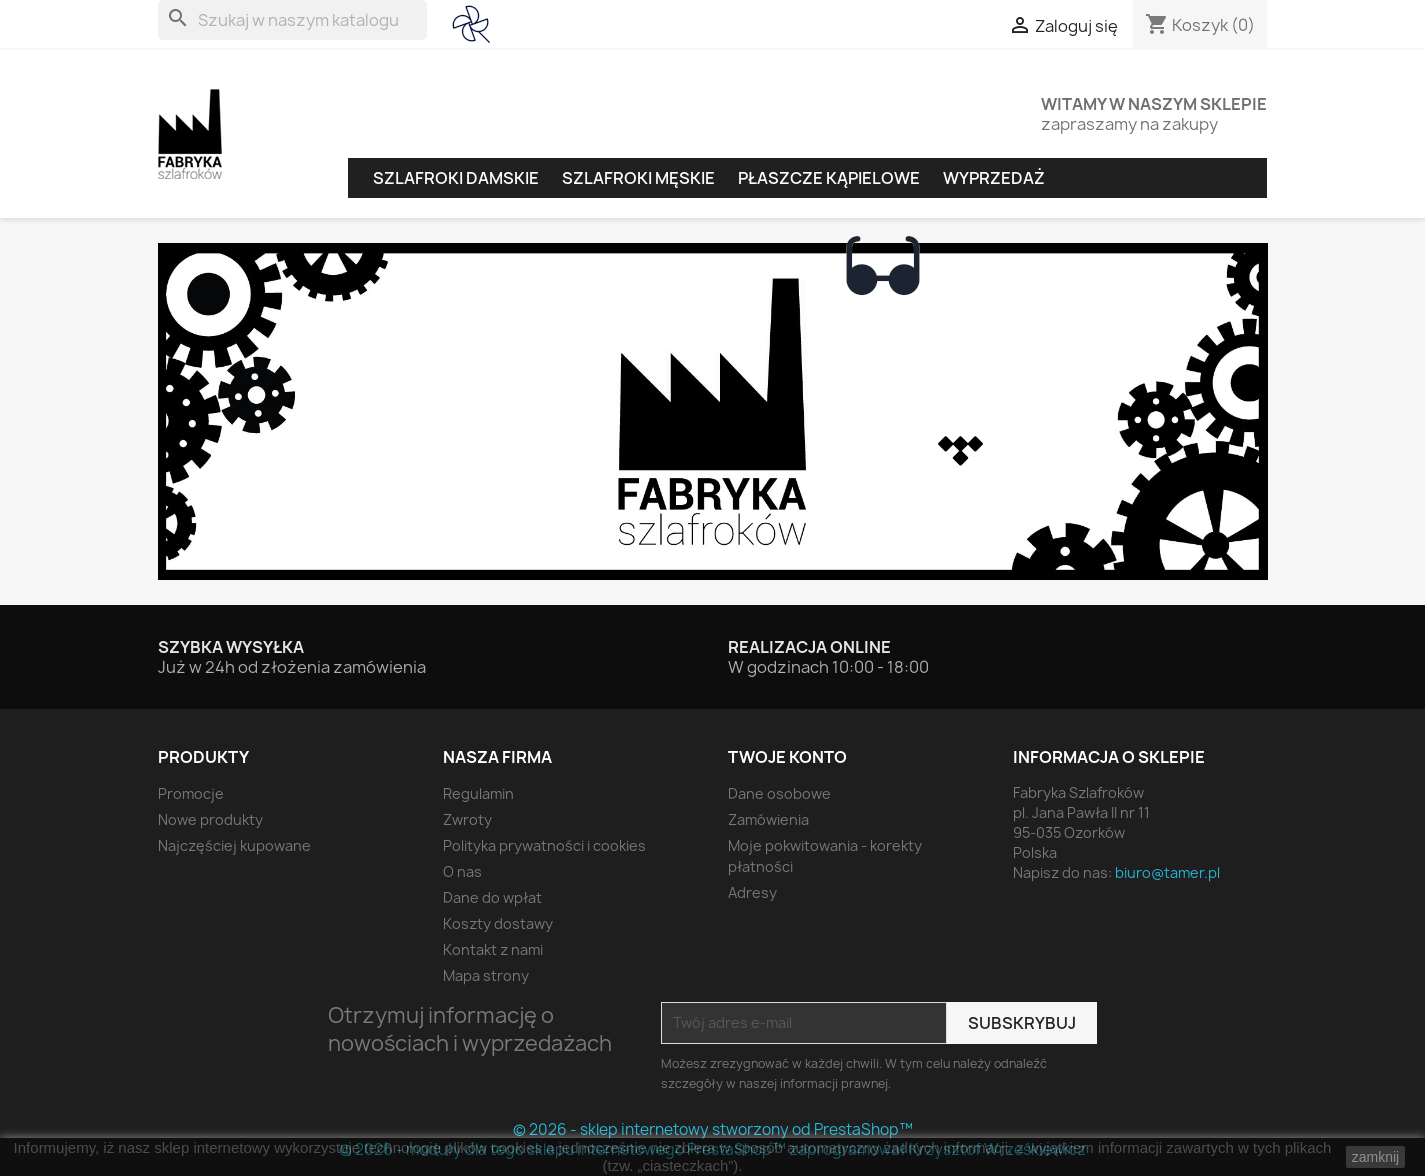 Image resolution: width=1425 pixels, height=1176 pixels. I want to click on open TIDAL music streaming app, so click(960, 449).